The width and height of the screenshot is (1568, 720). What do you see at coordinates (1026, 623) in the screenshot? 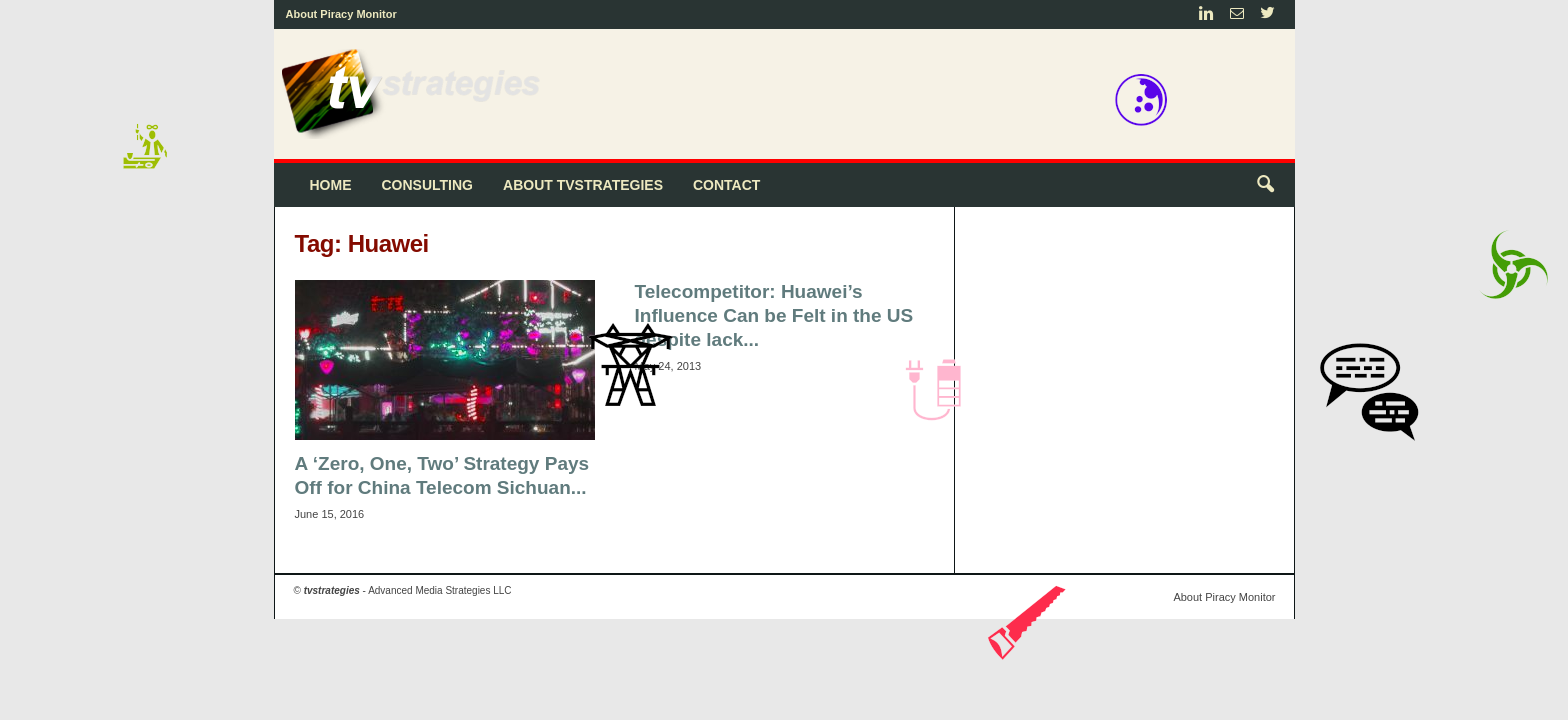
I see `access woodworking or carpentry tools` at bounding box center [1026, 623].